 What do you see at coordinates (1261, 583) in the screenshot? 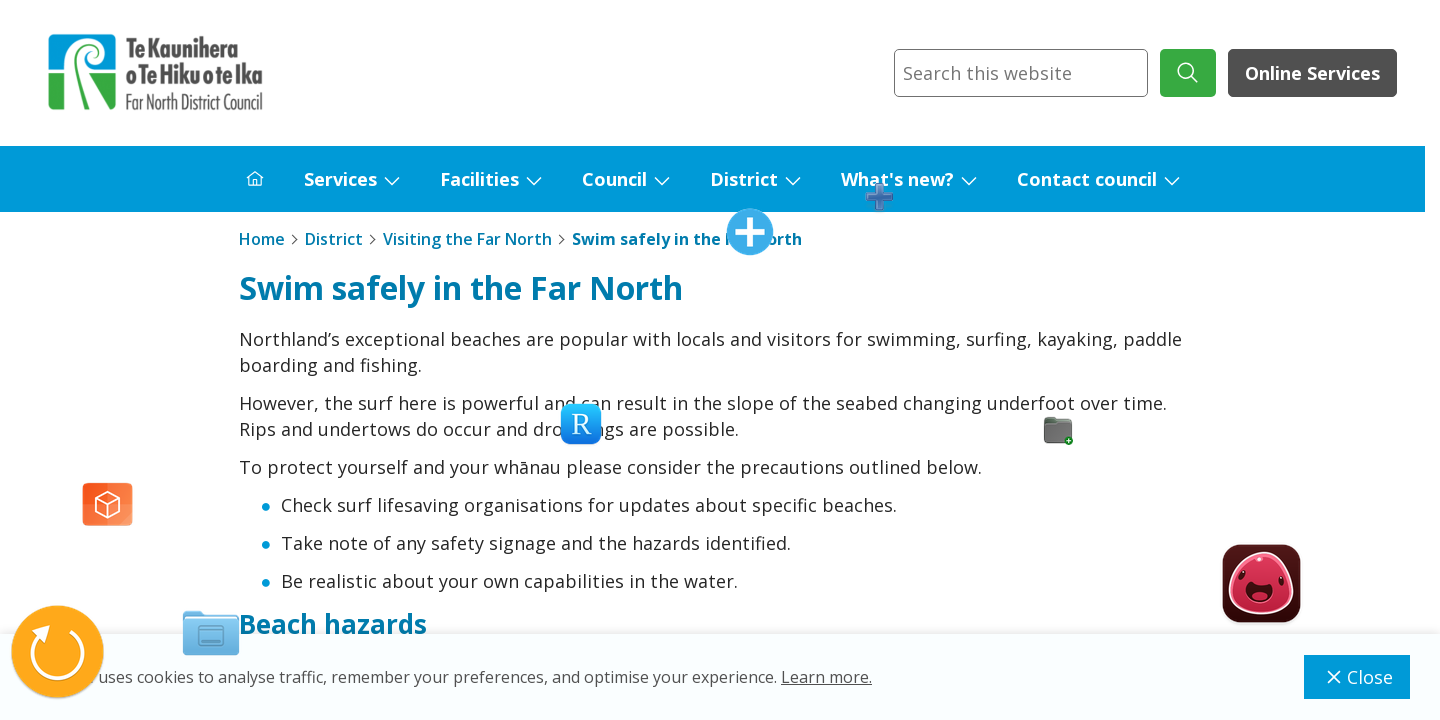
I see `launch slime rancher game` at bounding box center [1261, 583].